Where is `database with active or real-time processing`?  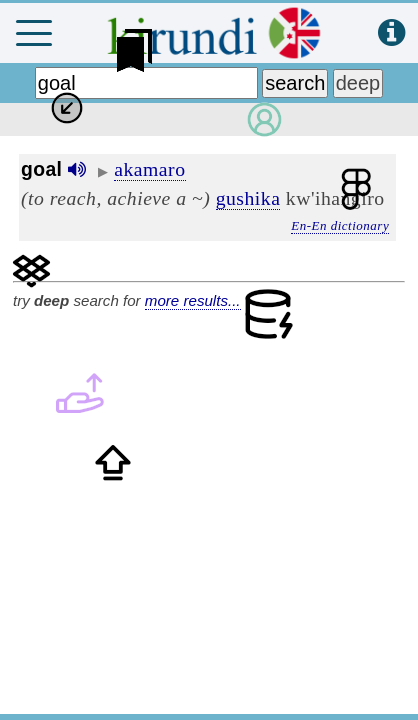 database with active or real-time processing is located at coordinates (268, 314).